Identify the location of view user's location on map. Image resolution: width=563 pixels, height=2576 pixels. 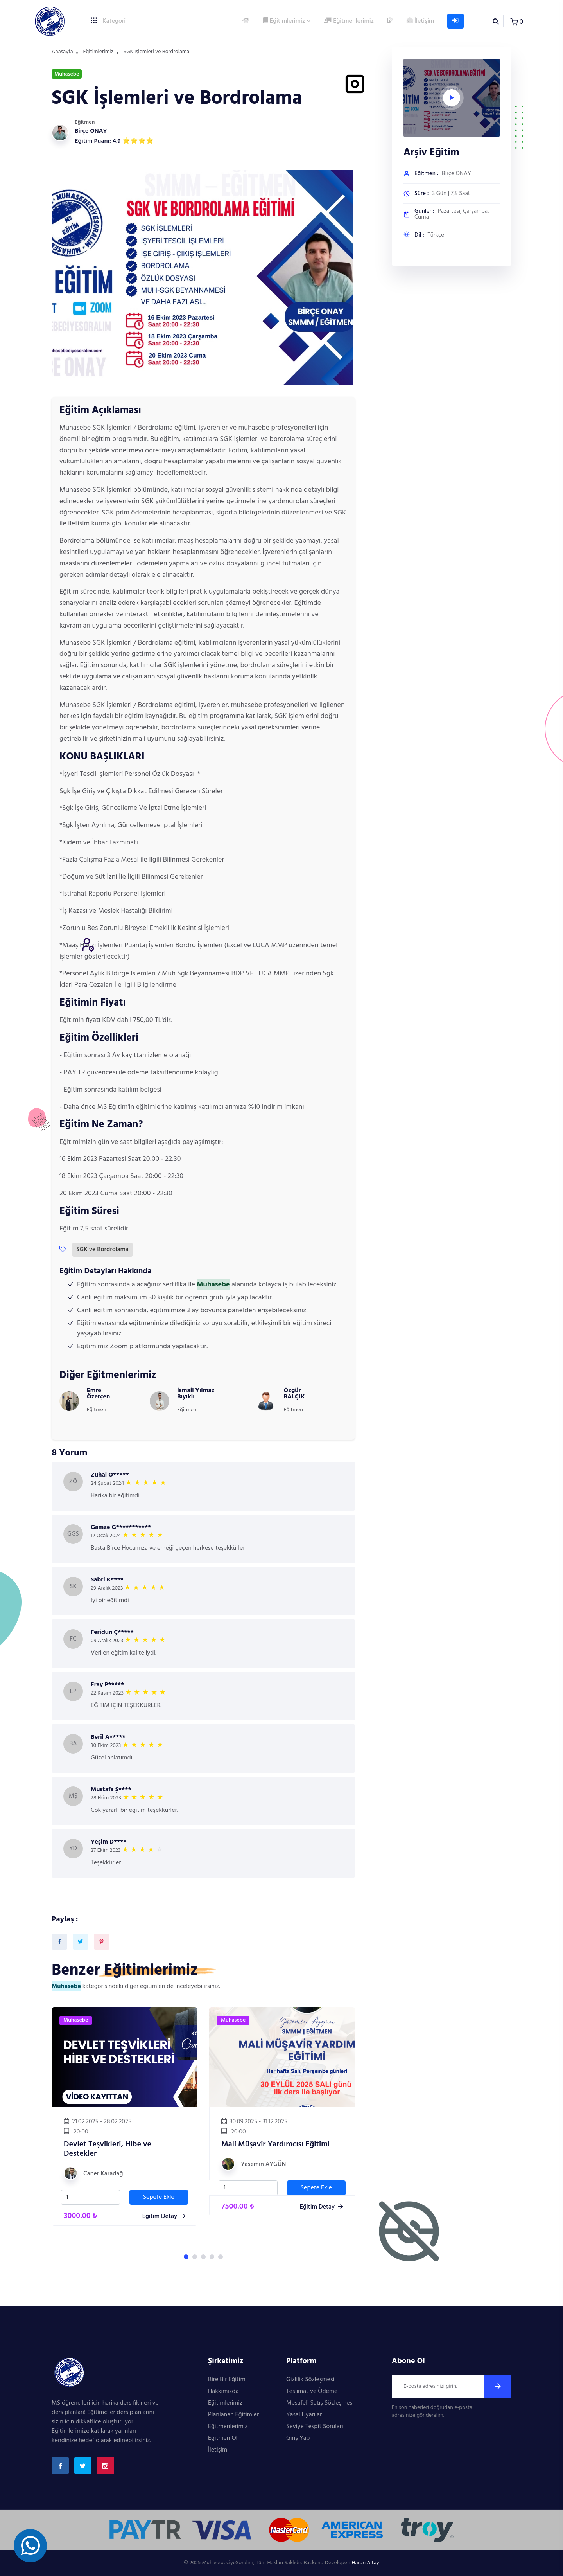
(87, 944).